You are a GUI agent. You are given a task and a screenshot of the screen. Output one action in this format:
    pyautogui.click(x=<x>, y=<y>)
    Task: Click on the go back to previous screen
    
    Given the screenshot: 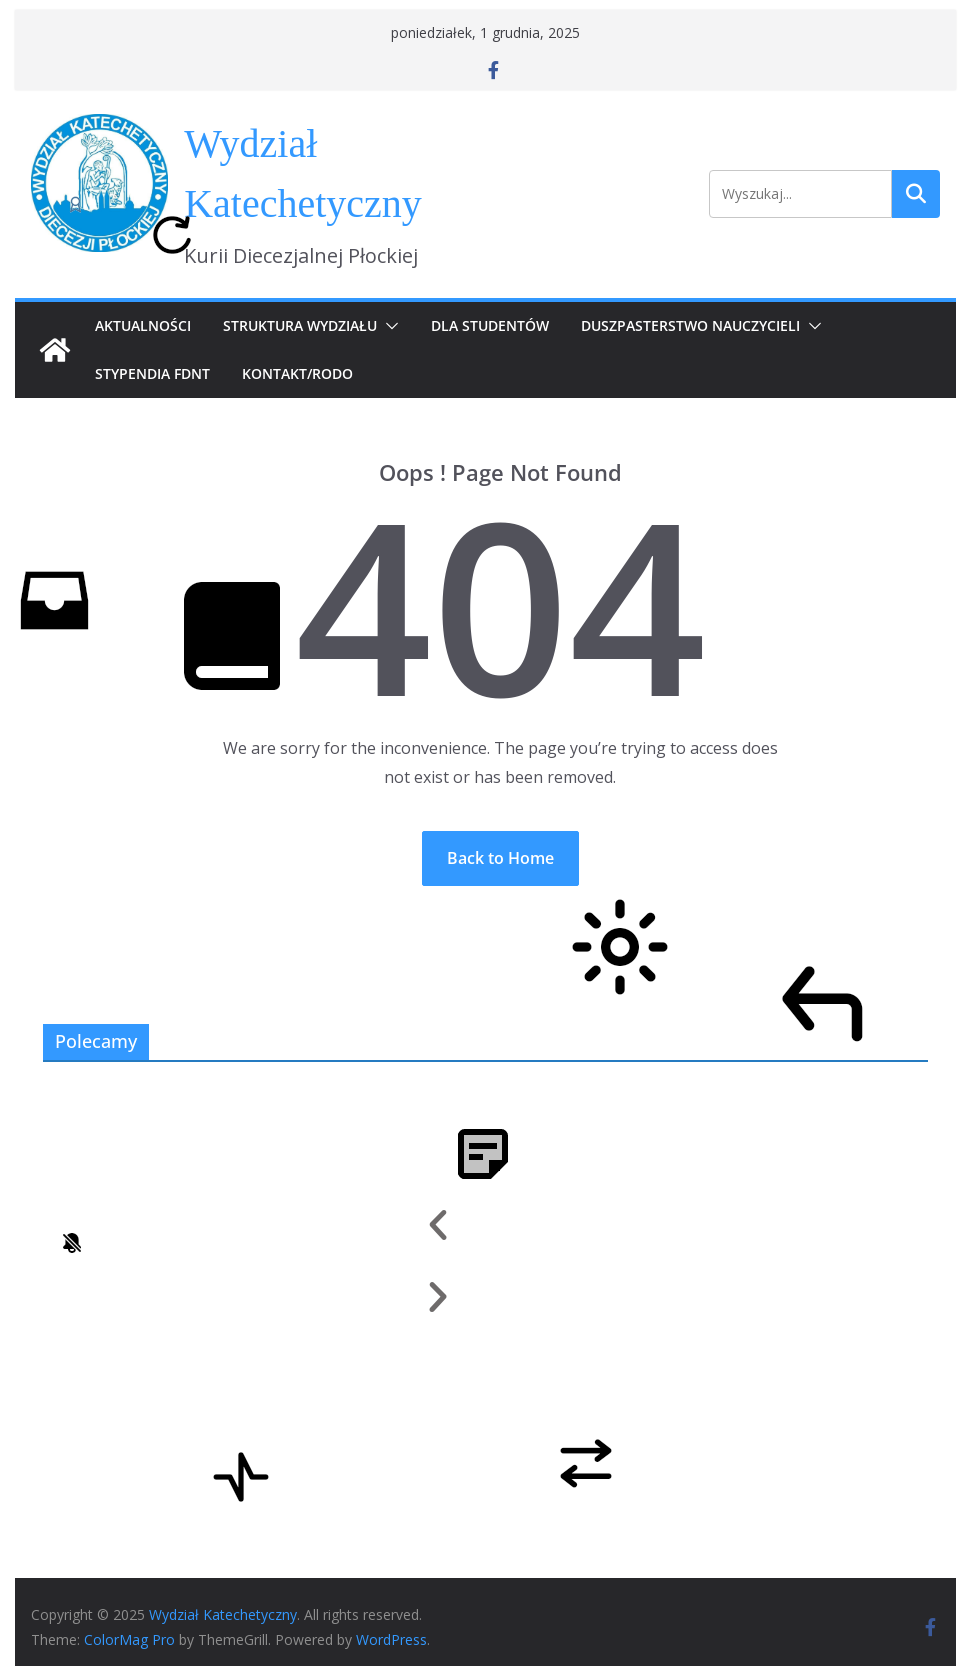 What is the action you would take?
    pyautogui.click(x=825, y=1004)
    